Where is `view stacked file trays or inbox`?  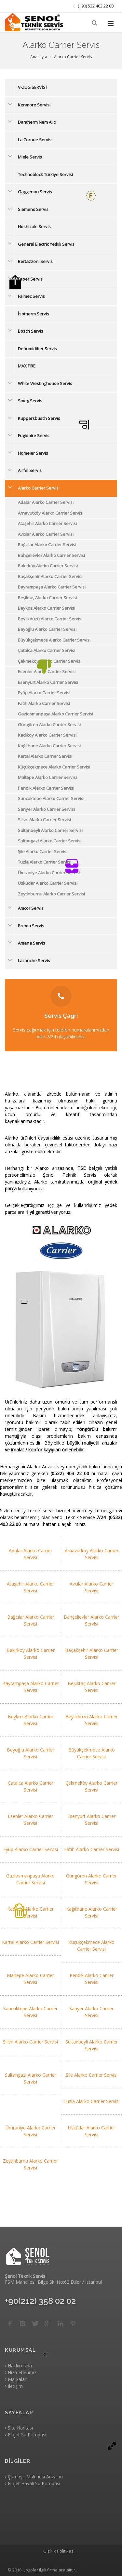
view stacked file trays or inbox is located at coordinates (72, 866).